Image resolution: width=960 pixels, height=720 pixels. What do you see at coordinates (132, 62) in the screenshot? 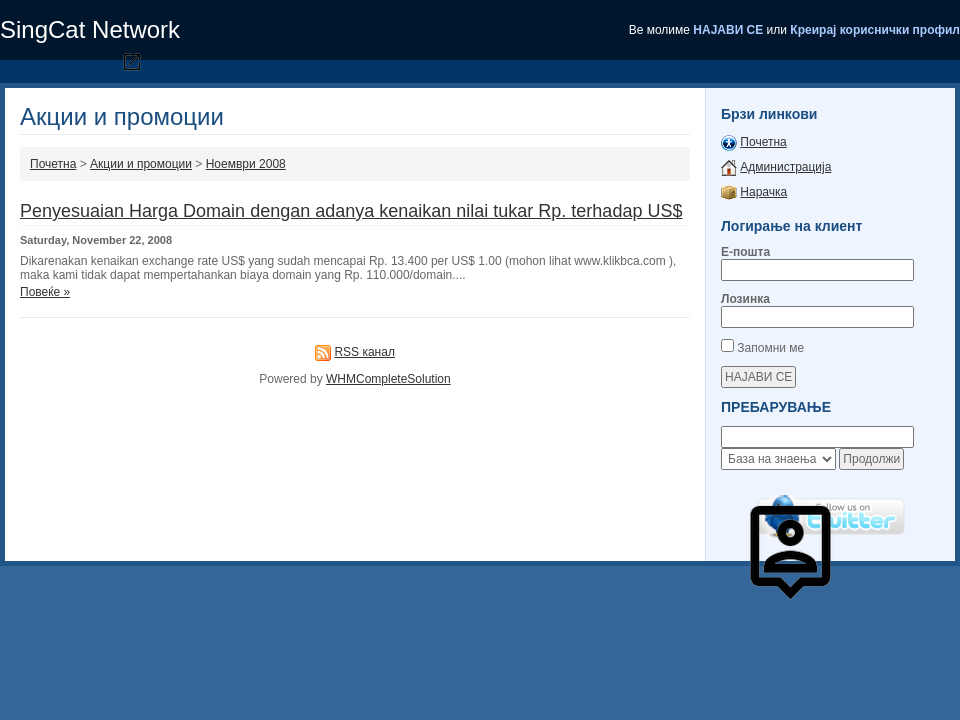
I see `open link in a new tab or window` at bounding box center [132, 62].